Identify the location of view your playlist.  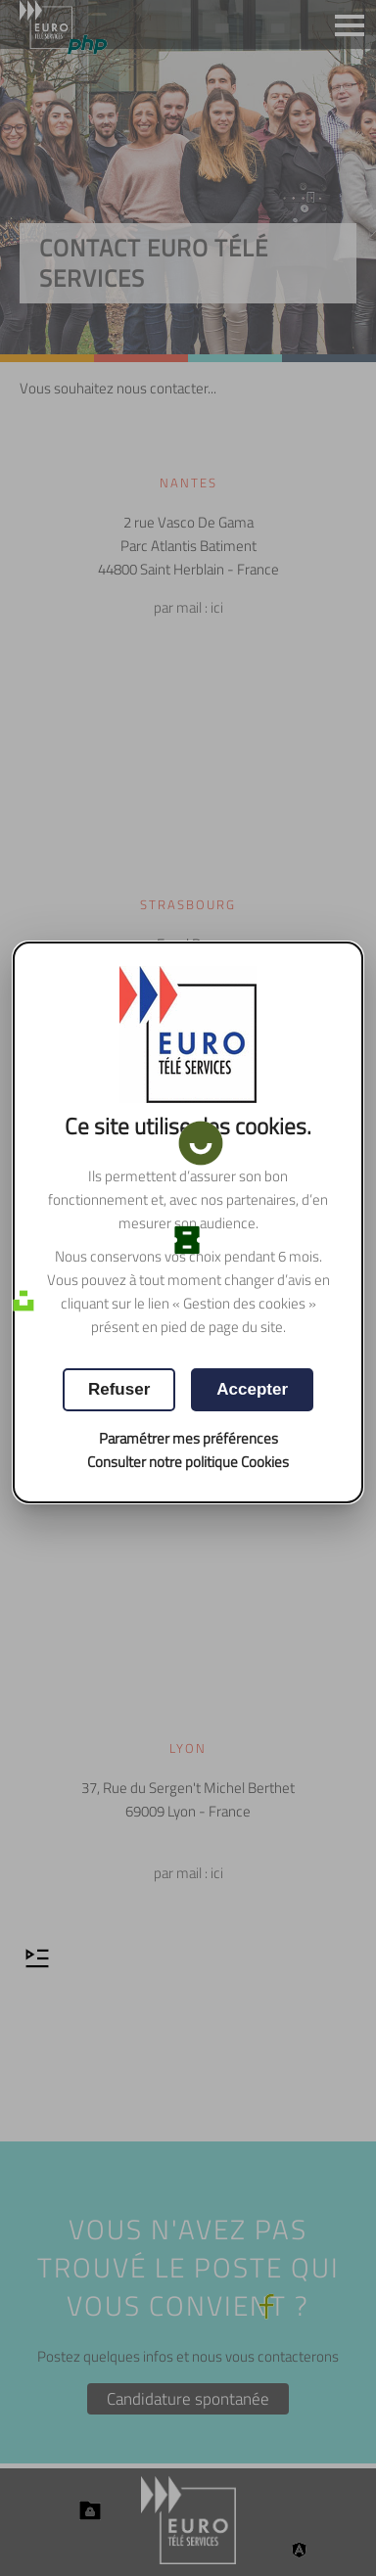
(37, 1958).